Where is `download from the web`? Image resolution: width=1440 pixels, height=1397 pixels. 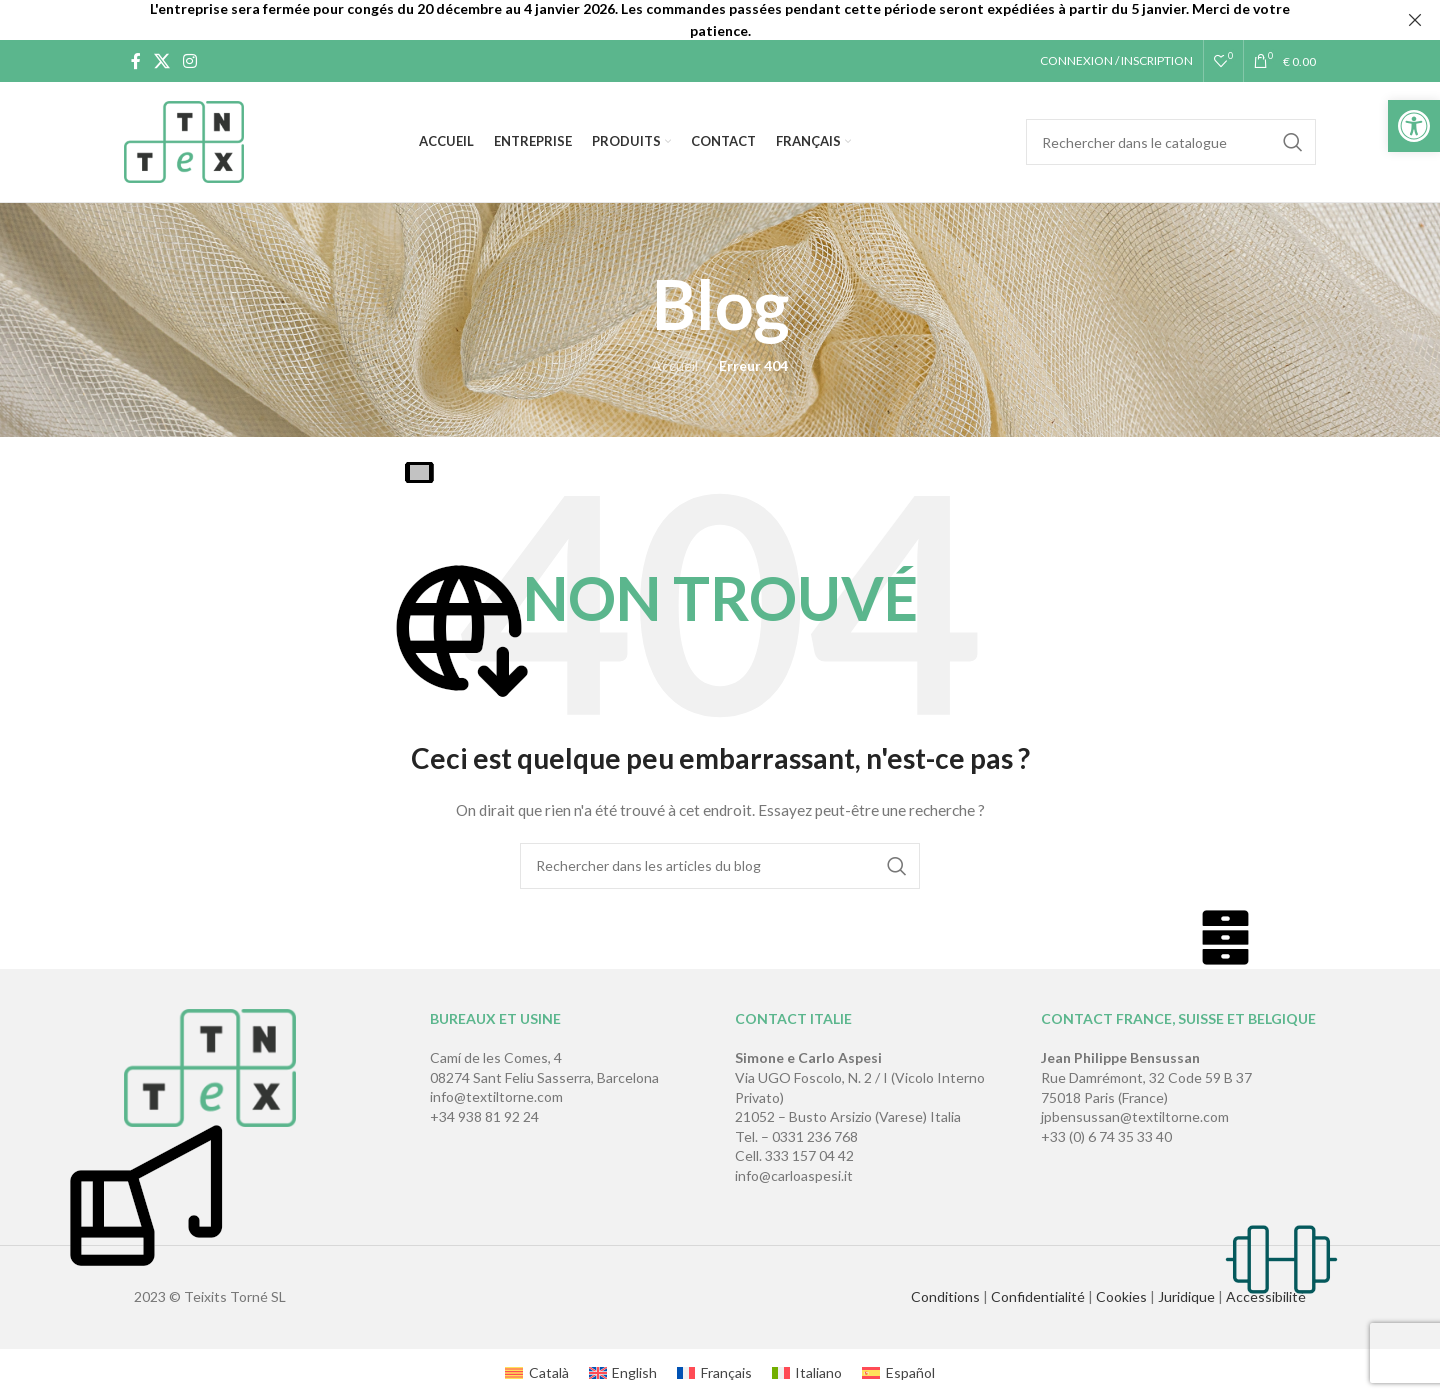 download from the web is located at coordinates (459, 628).